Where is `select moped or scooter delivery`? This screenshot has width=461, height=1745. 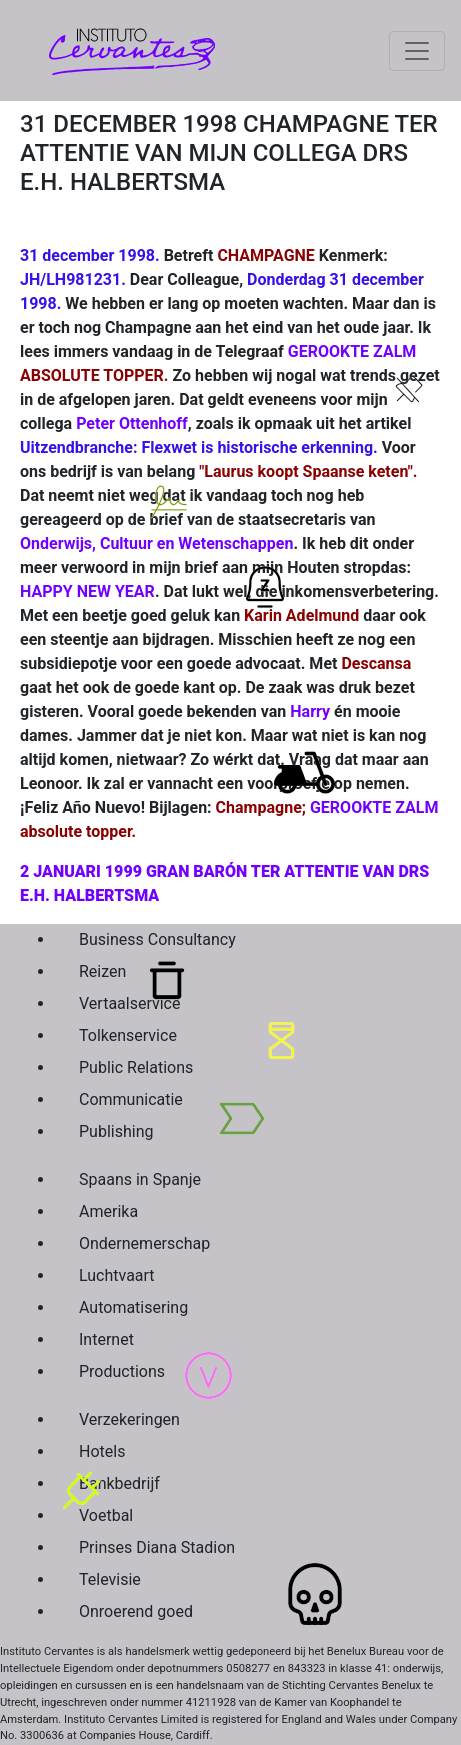
select moped or scooter delivery is located at coordinates (304, 774).